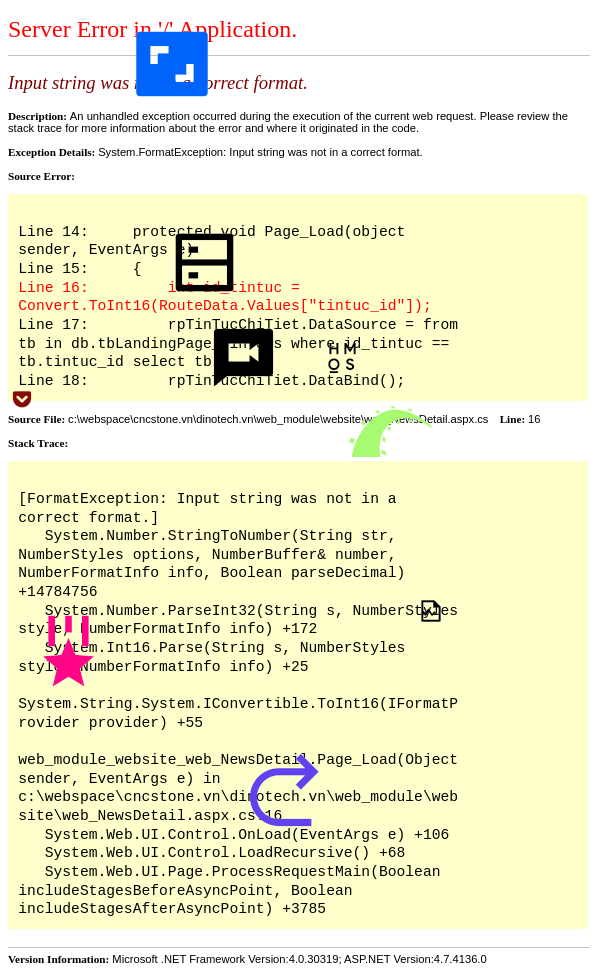 The height and width of the screenshot is (973, 596). What do you see at coordinates (243, 355) in the screenshot?
I see `start a video chat` at bounding box center [243, 355].